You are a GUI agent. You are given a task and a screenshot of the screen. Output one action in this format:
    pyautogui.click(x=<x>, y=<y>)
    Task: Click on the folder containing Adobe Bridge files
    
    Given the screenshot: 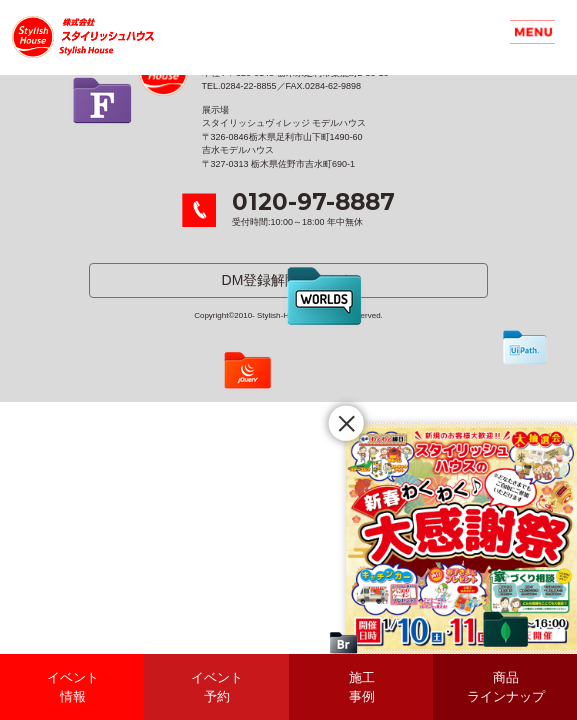 What is the action you would take?
    pyautogui.click(x=343, y=643)
    